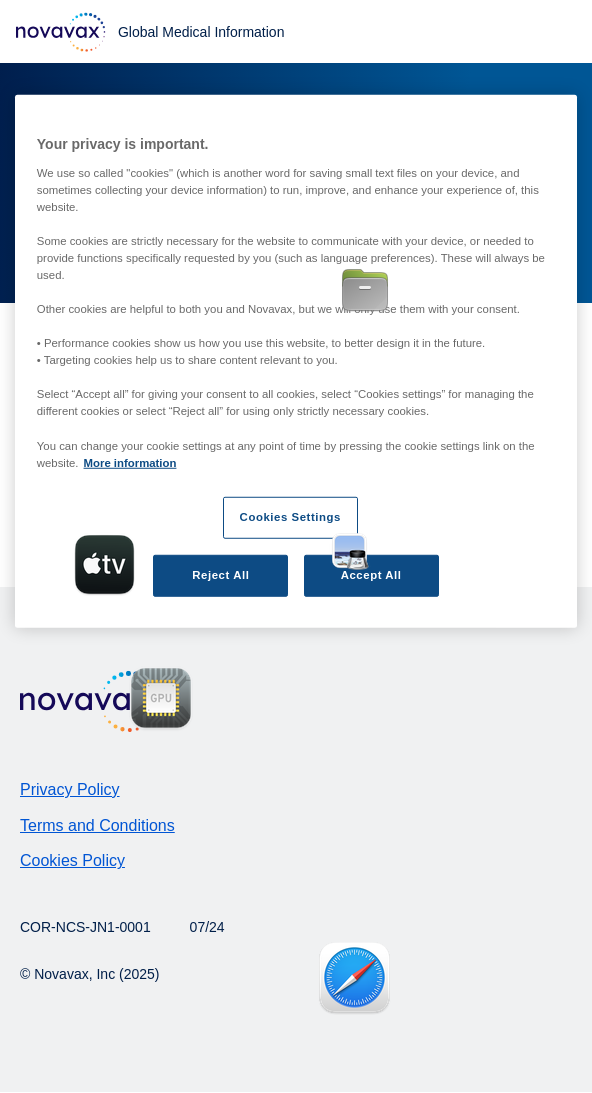 This screenshot has height=1093, width=592. I want to click on open Preview app to view images and PDFs, so click(349, 550).